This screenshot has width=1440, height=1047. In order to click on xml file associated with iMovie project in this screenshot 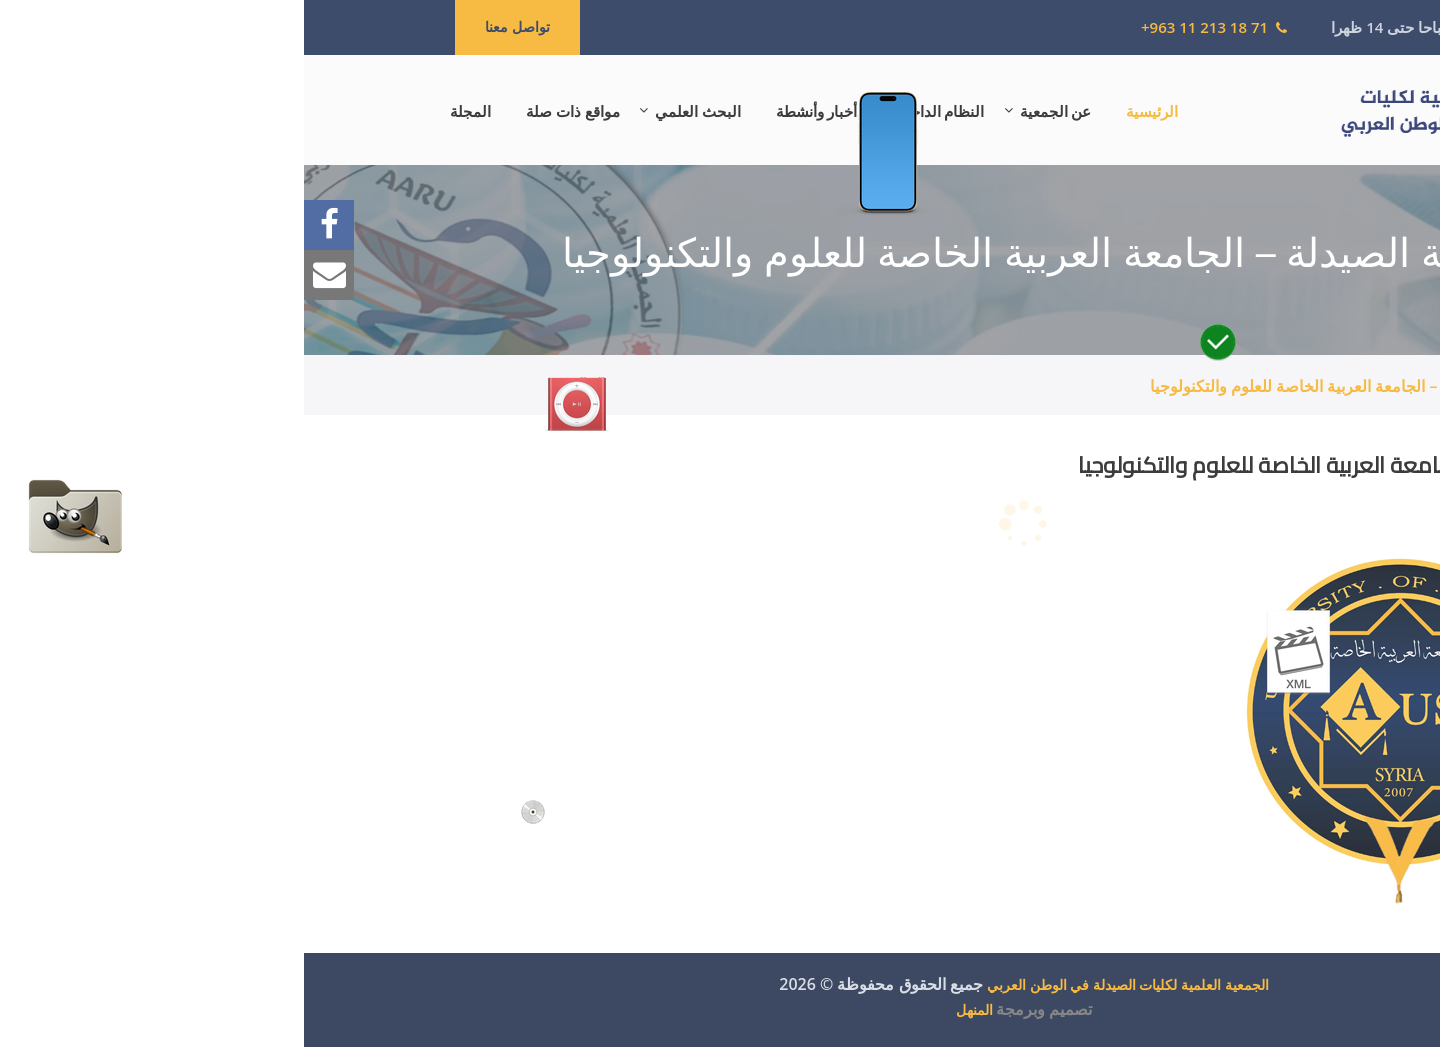, I will do `click(1298, 651)`.